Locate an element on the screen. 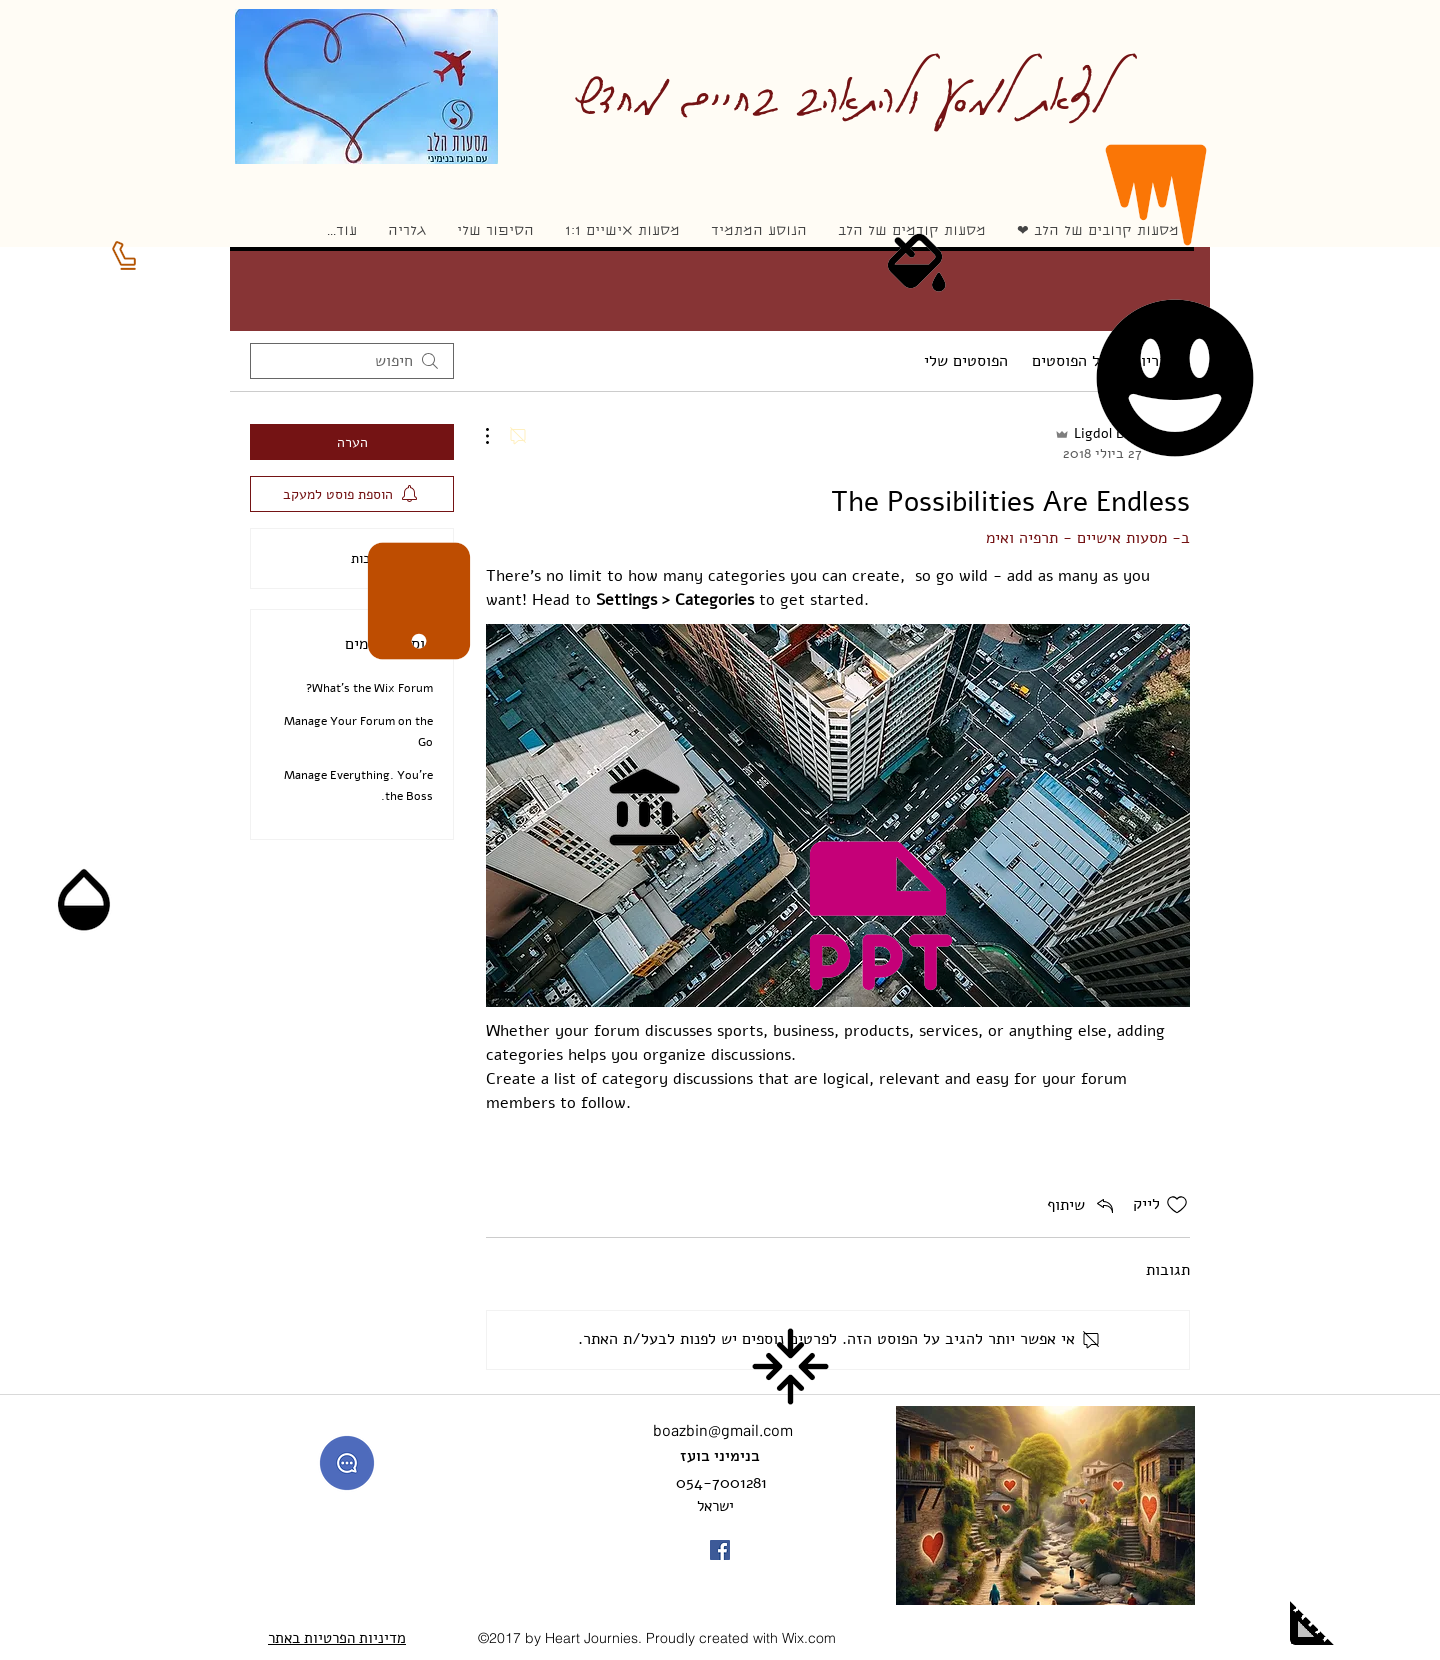 Image resolution: width=1440 pixels, height=1660 pixels. add an emoji or reaction to a message is located at coordinates (1175, 378).